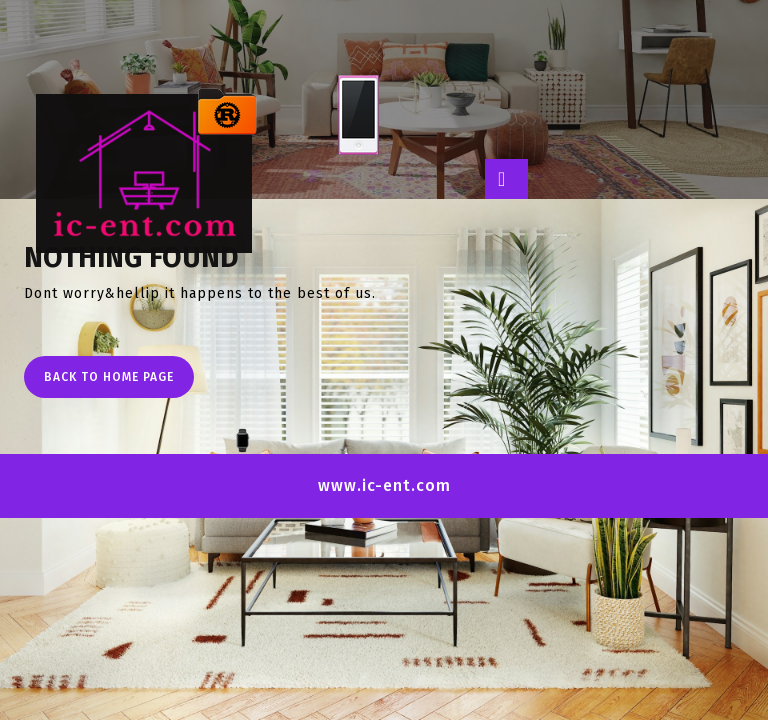 The width and height of the screenshot is (768, 720). Describe the element at coordinates (227, 113) in the screenshot. I see `open folder containing rust programming projects` at that location.